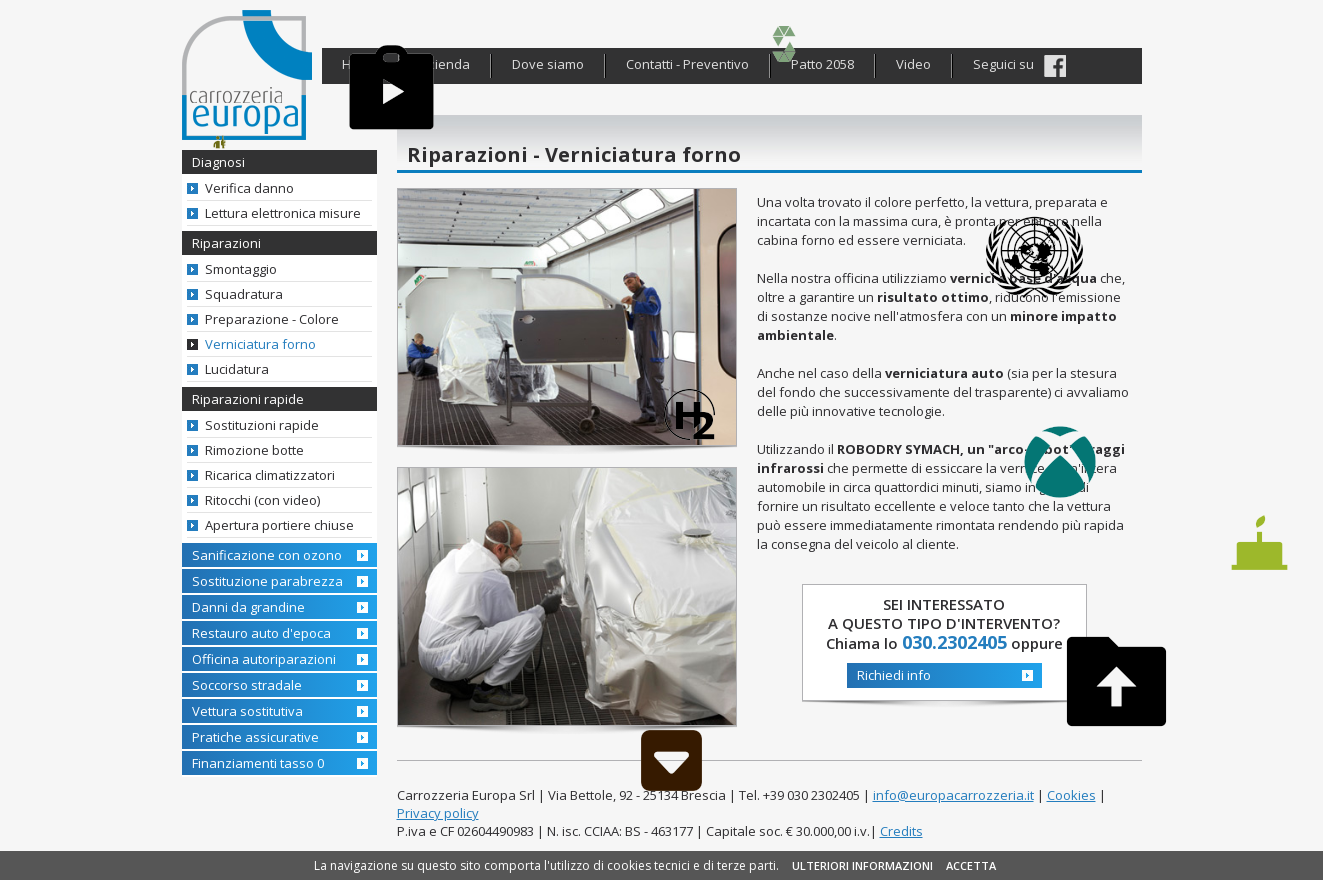 The height and width of the screenshot is (880, 1323). What do you see at coordinates (1259, 544) in the screenshot?
I see `view birthday or celebration reminders` at bounding box center [1259, 544].